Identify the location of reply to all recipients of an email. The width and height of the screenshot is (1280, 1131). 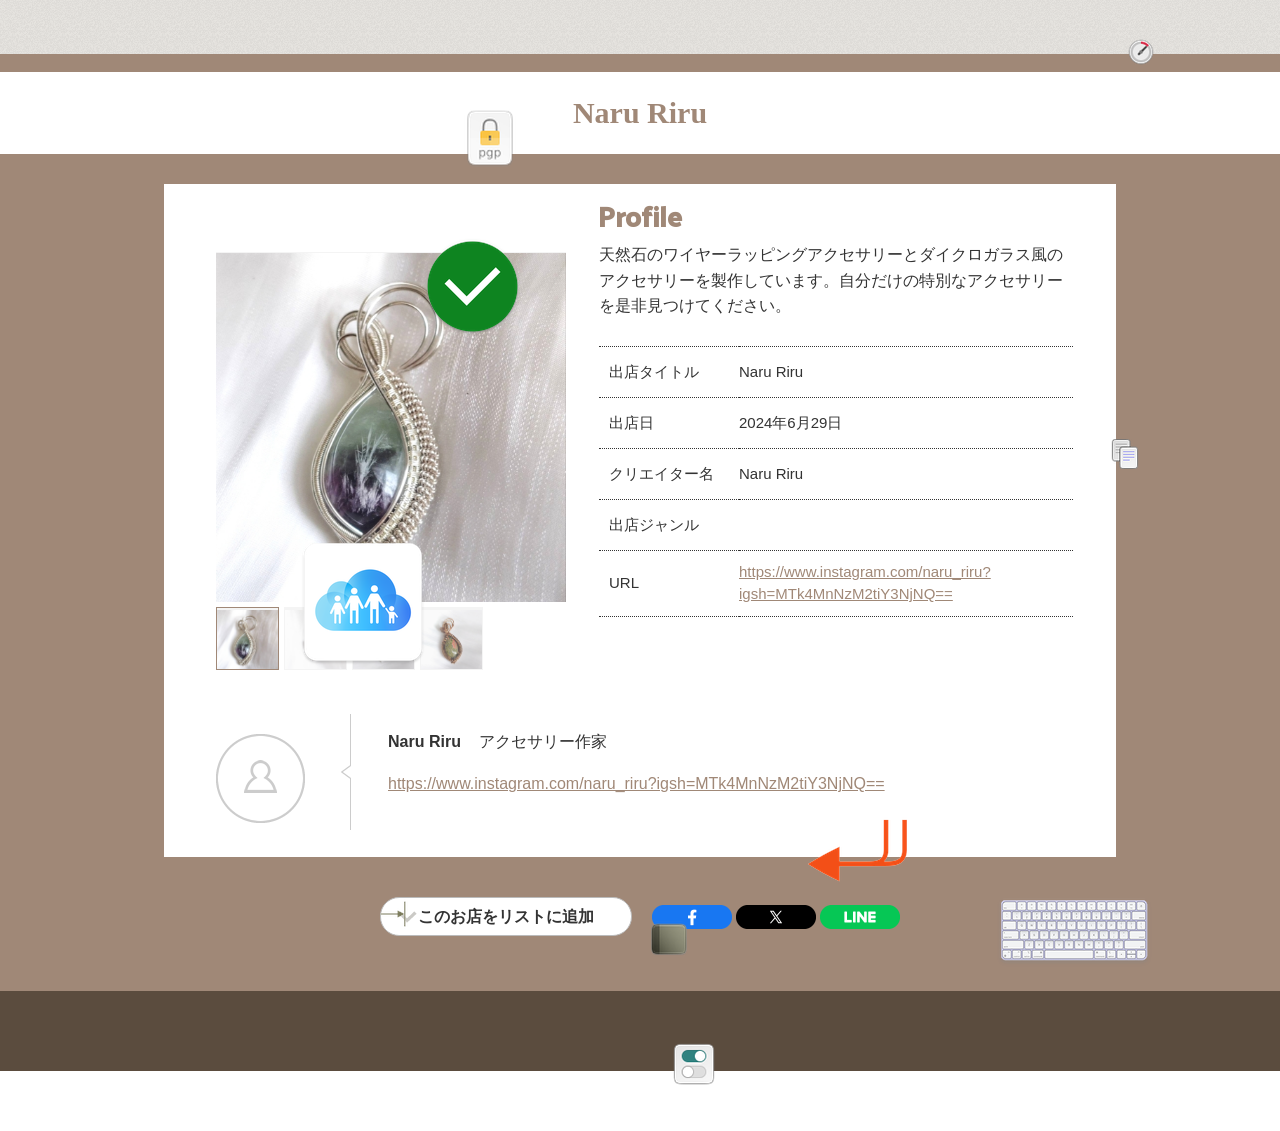
(856, 850).